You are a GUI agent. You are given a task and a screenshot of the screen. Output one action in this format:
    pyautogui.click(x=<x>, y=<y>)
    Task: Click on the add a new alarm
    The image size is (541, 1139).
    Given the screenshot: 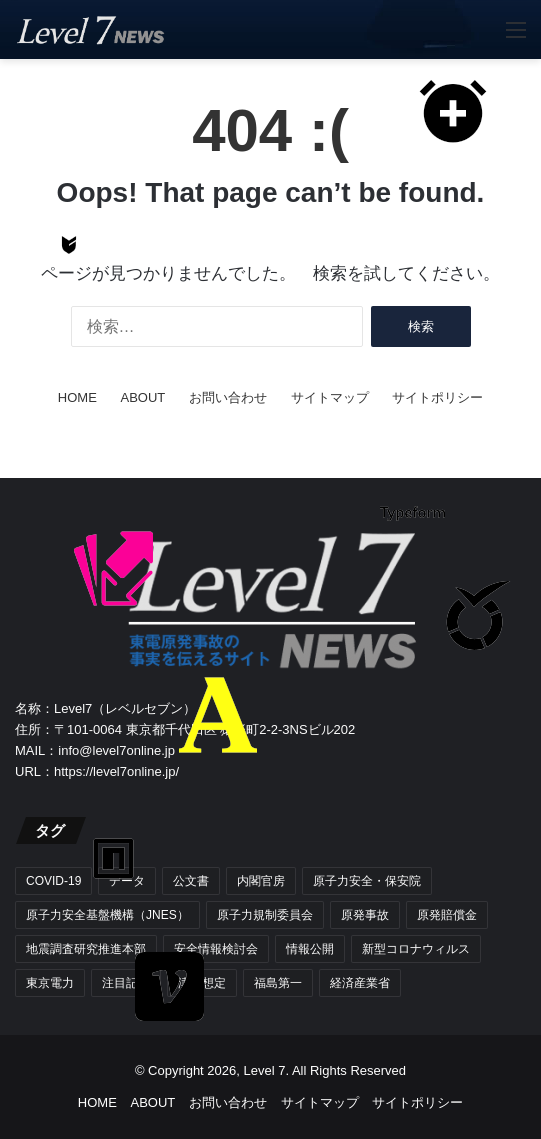 What is the action you would take?
    pyautogui.click(x=453, y=110)
    